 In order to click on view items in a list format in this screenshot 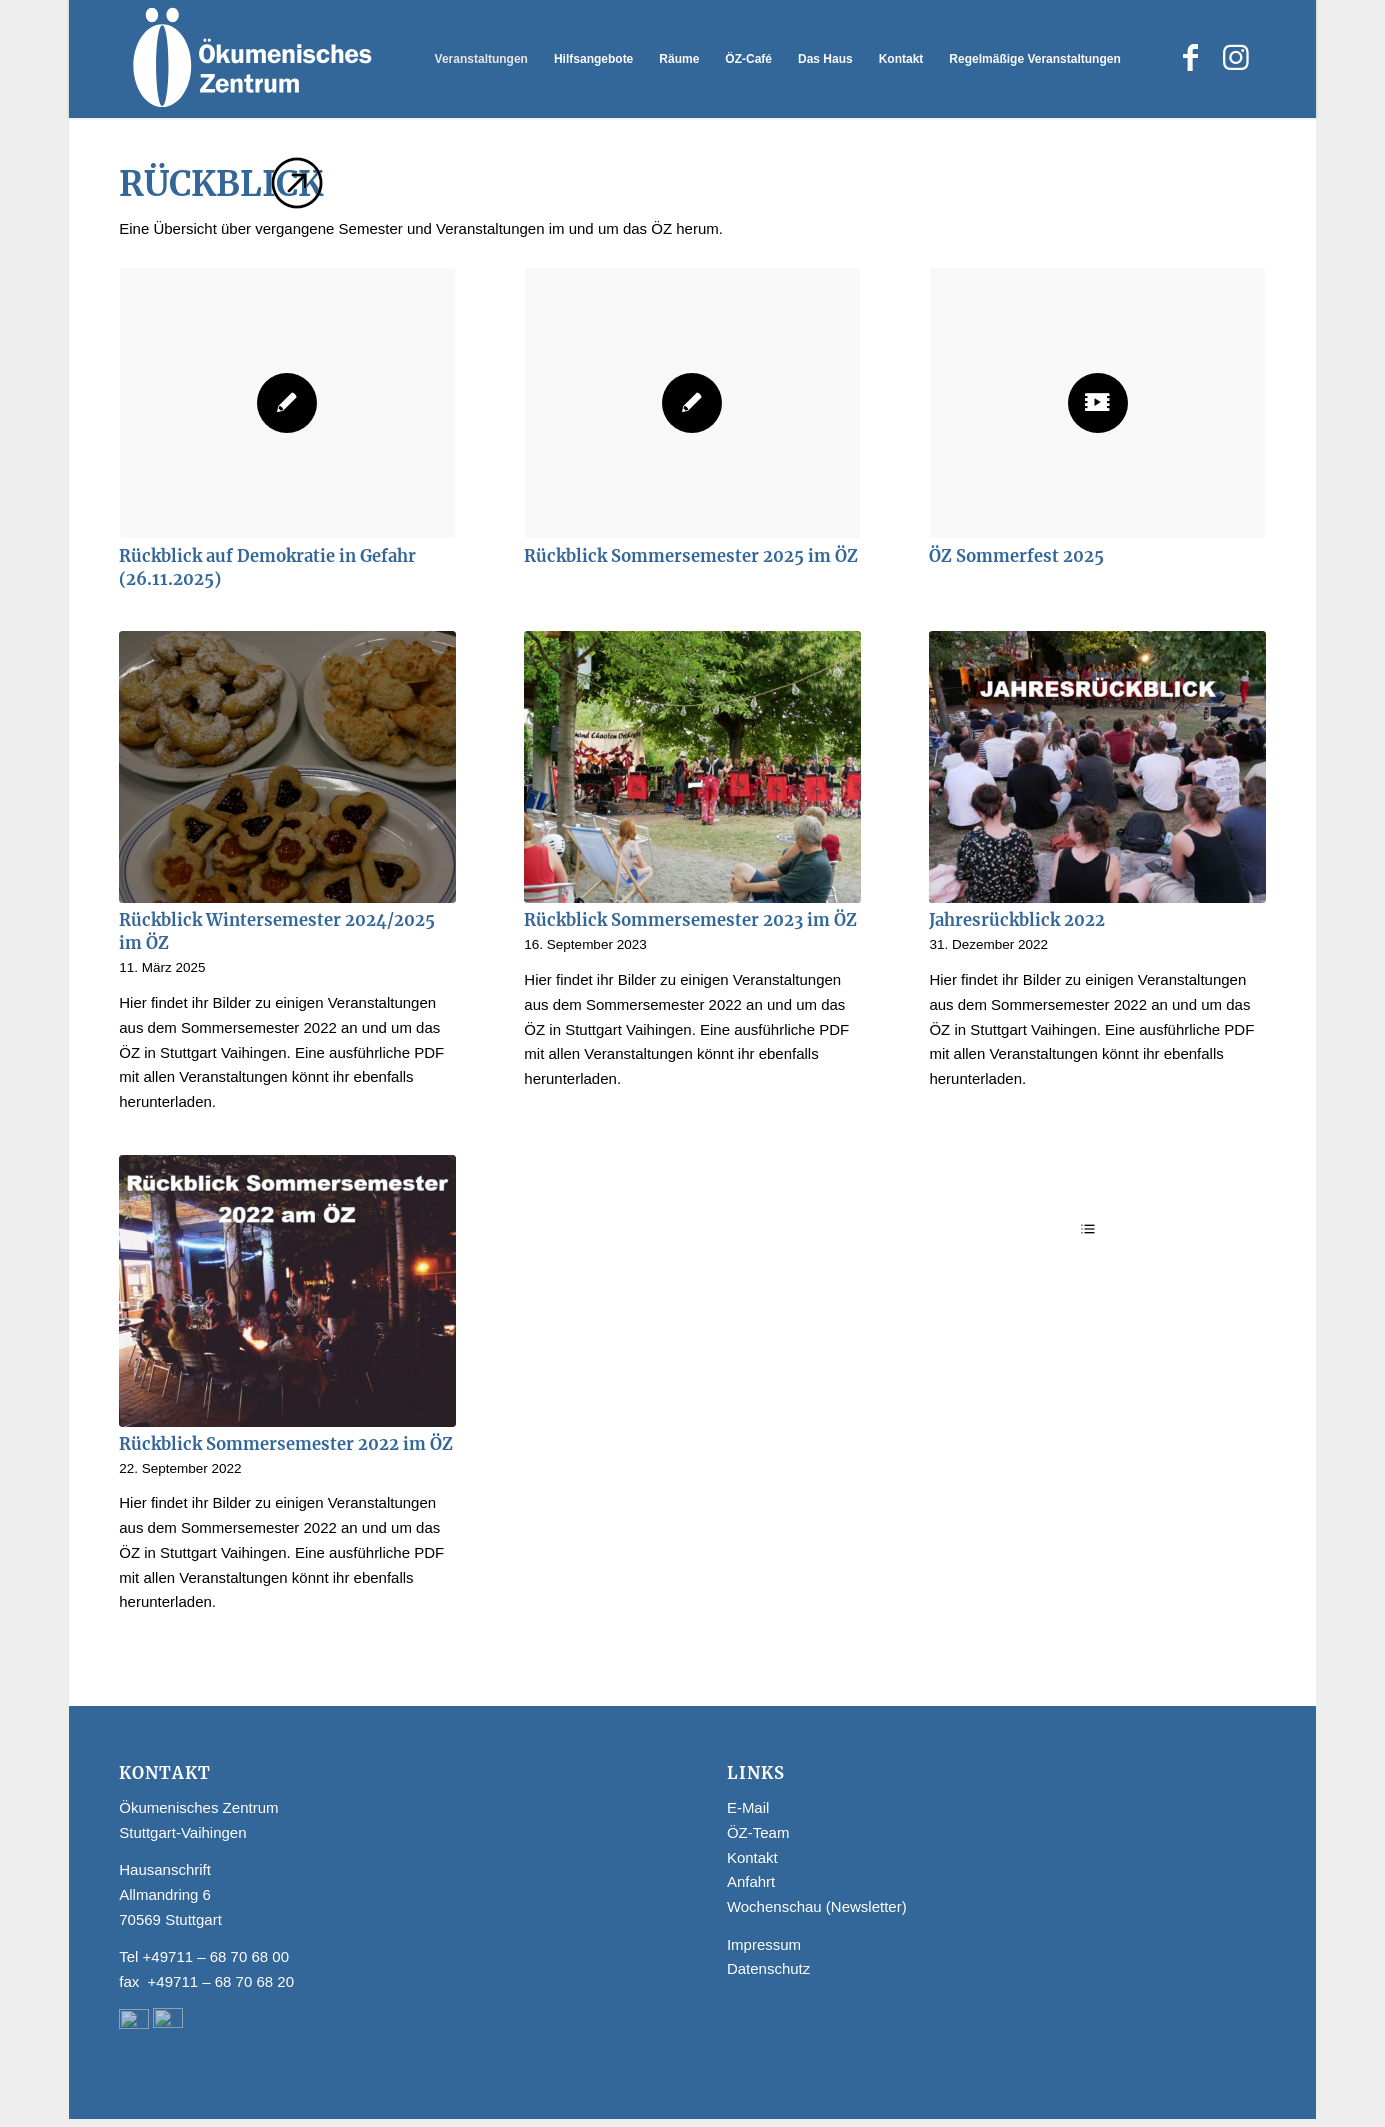, I will do `click(1088, 1229)`.